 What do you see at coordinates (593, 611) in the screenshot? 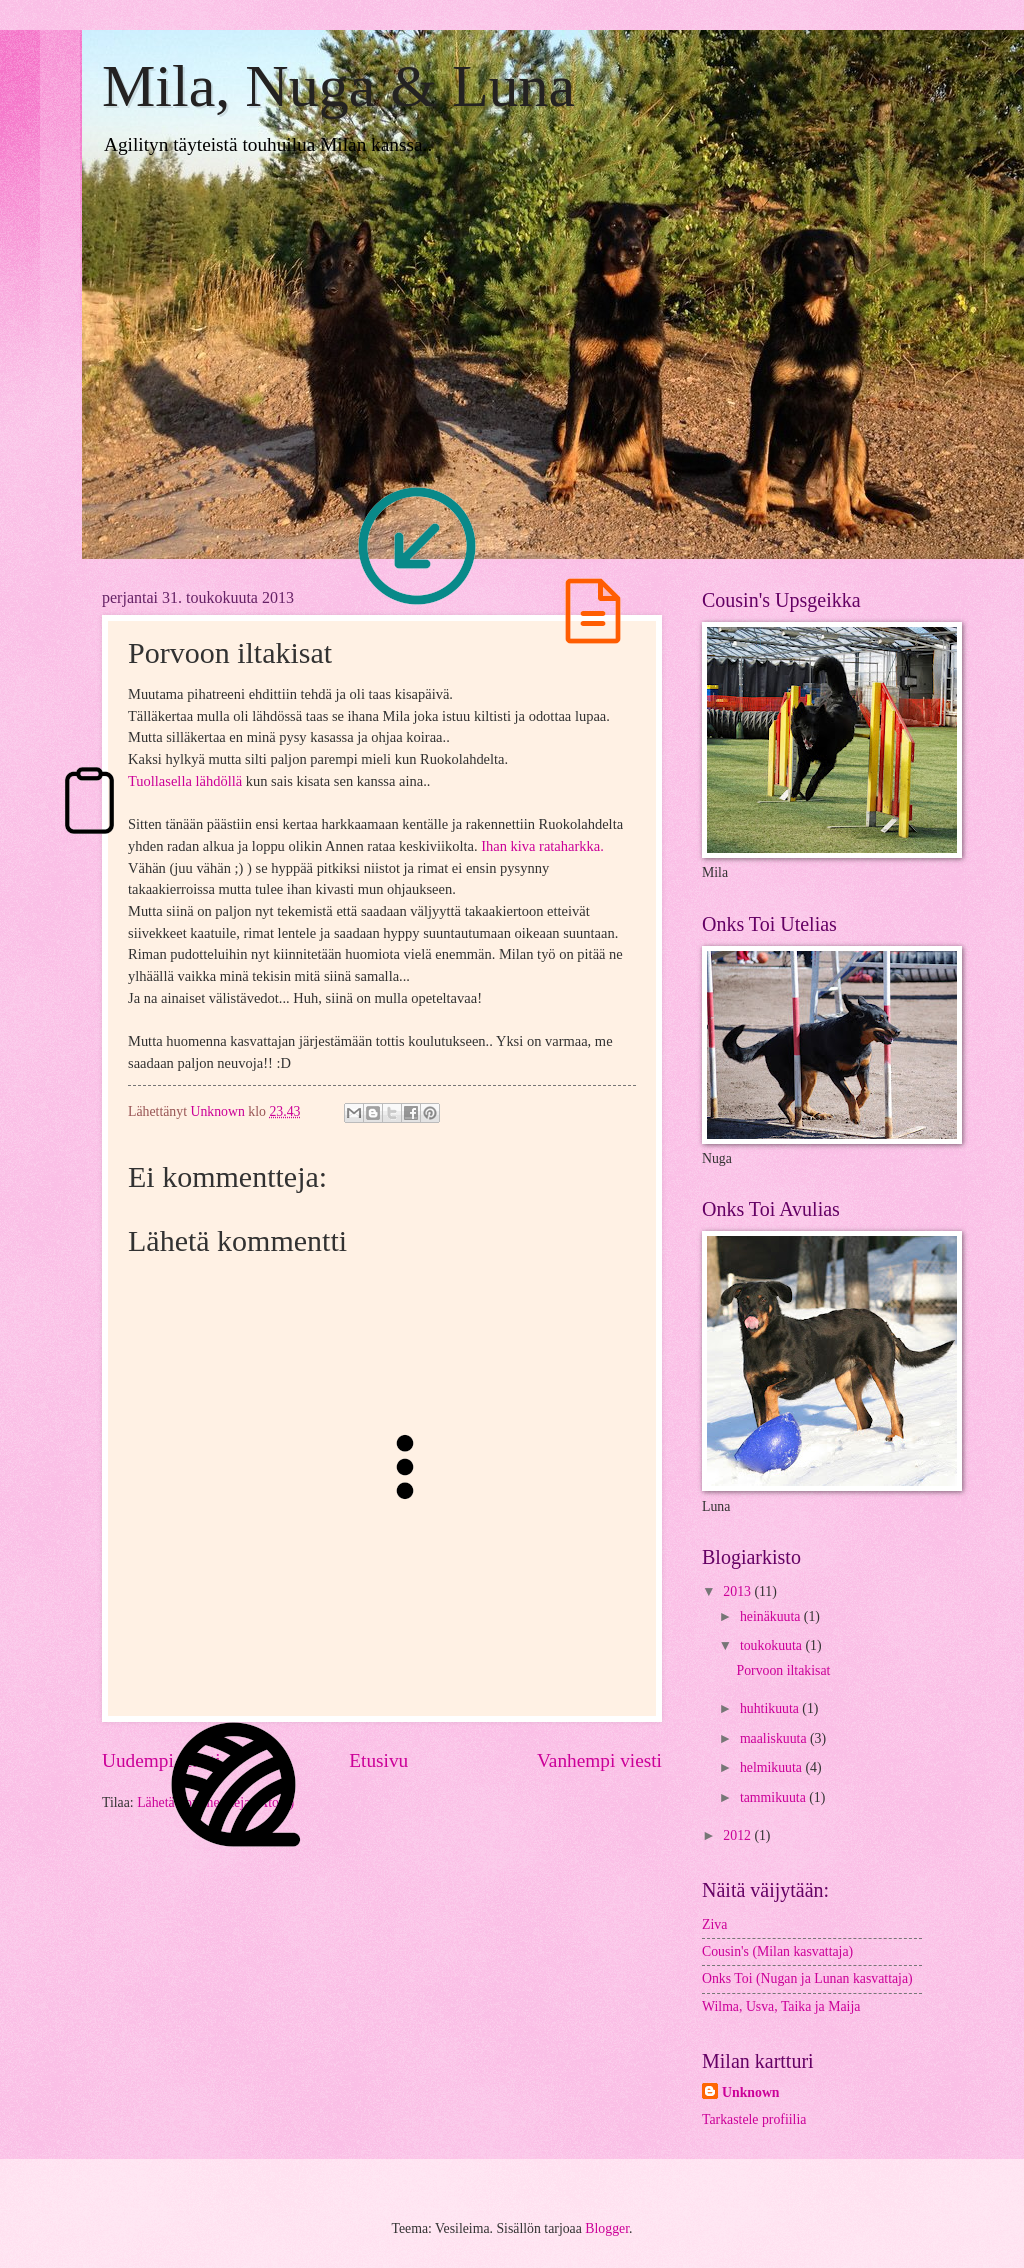
I see `view document or text file` at bounding box center [593, 611].